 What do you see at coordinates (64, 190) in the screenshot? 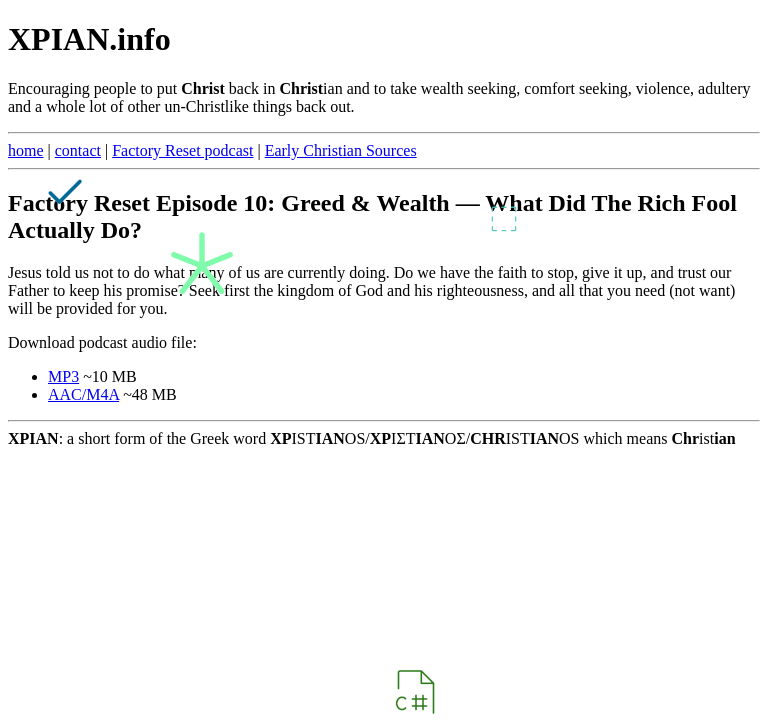
I see `confirm or submit an action` at bounding box center [64, 190].